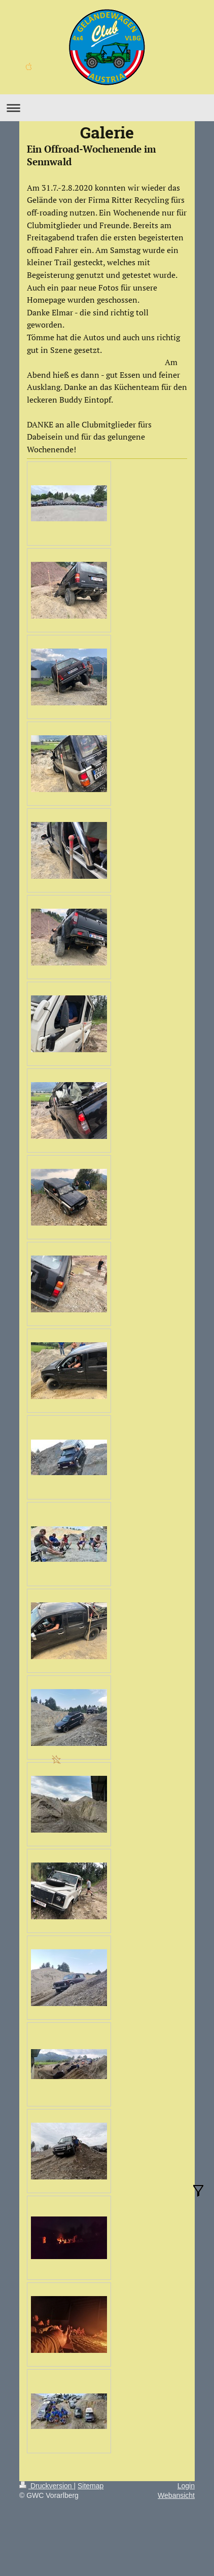 Image resolution: width=214 pixels, height=2576 pixels. Describe the element at coordinates (56, 1760) in the screenshot. I see `disable or remove from favorites` at that location.